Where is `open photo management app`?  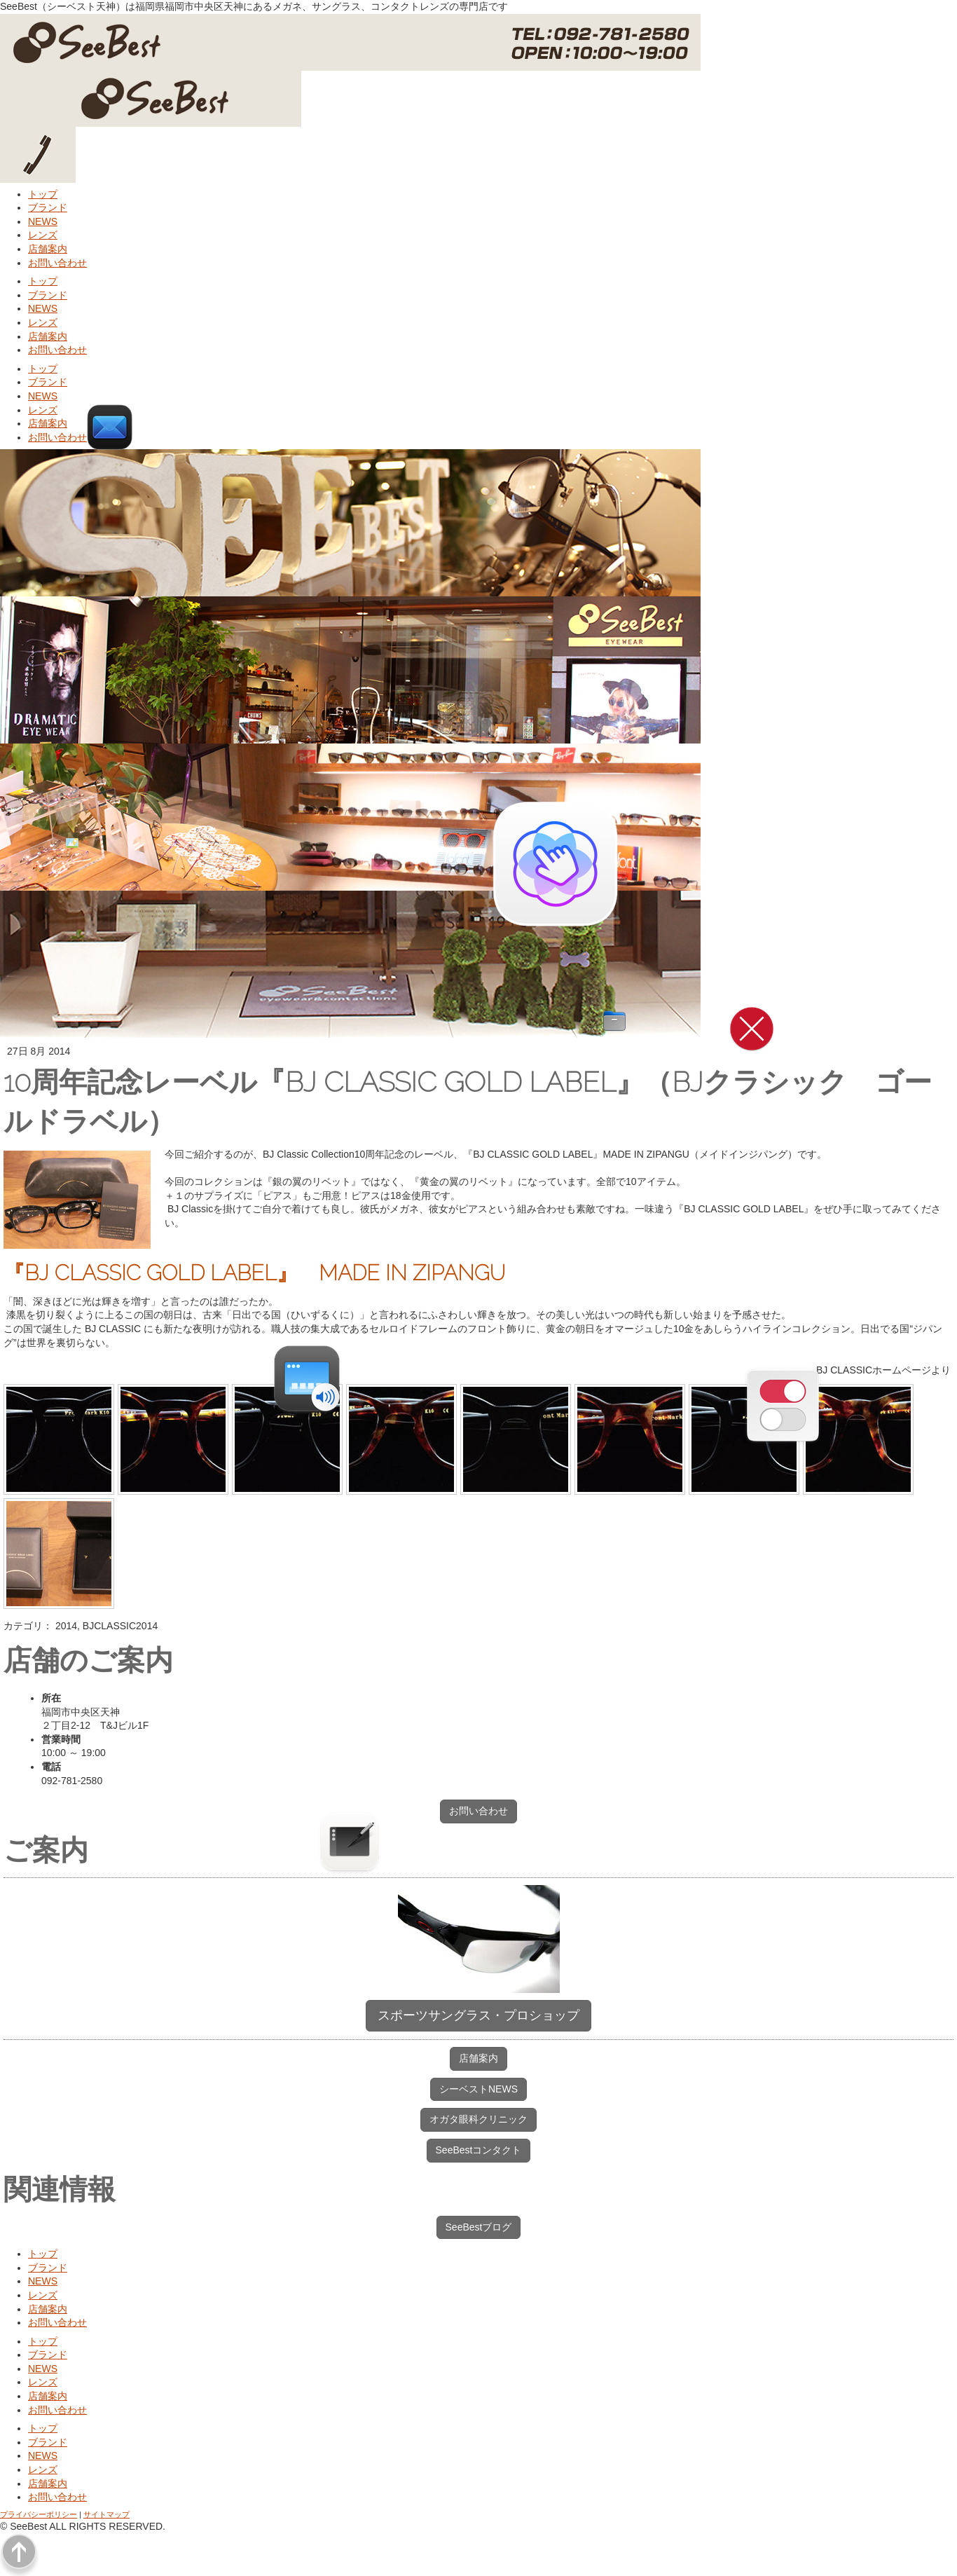 open photo management app is located at coordinates (72, 843).